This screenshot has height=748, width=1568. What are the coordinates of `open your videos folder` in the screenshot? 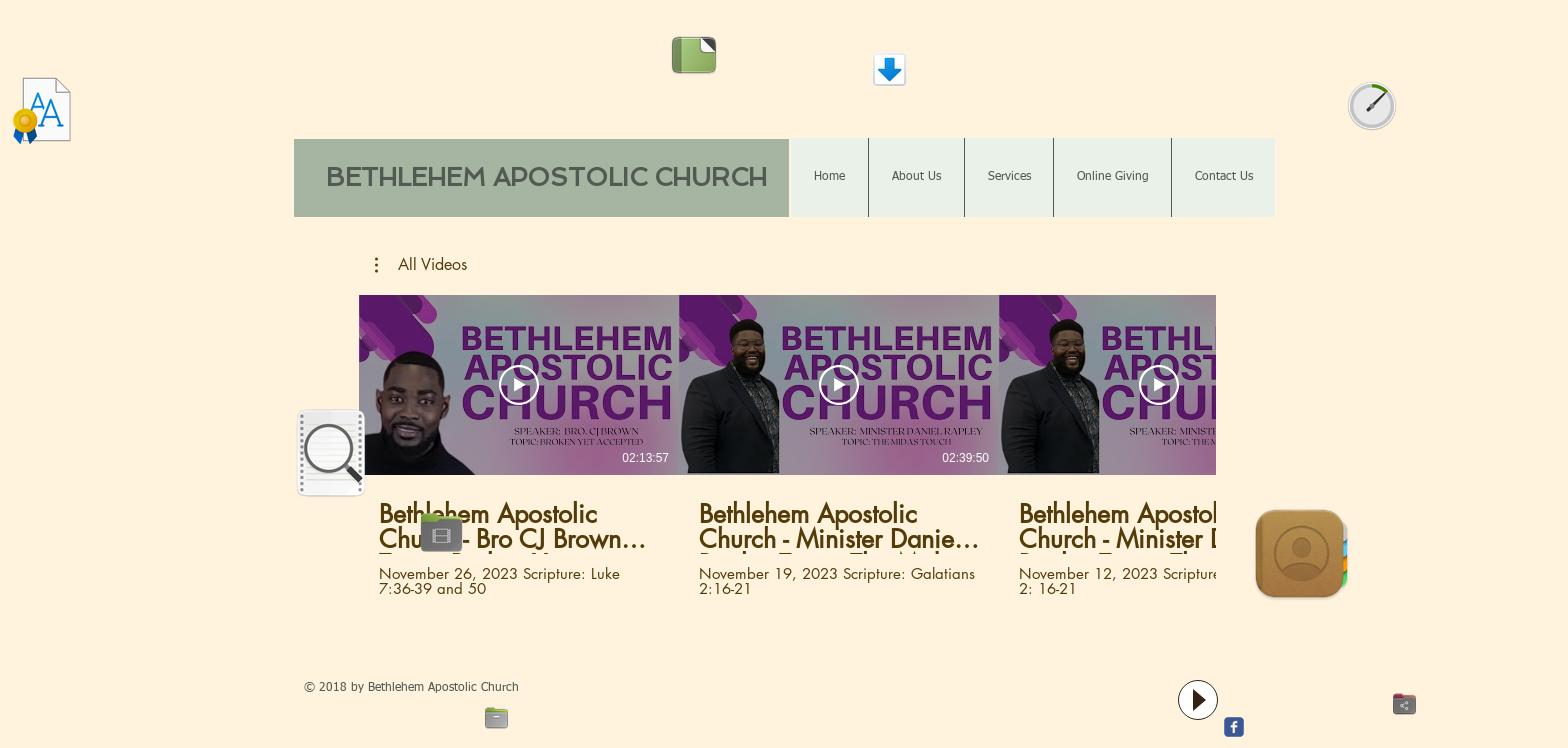 It's located at (441, 532).